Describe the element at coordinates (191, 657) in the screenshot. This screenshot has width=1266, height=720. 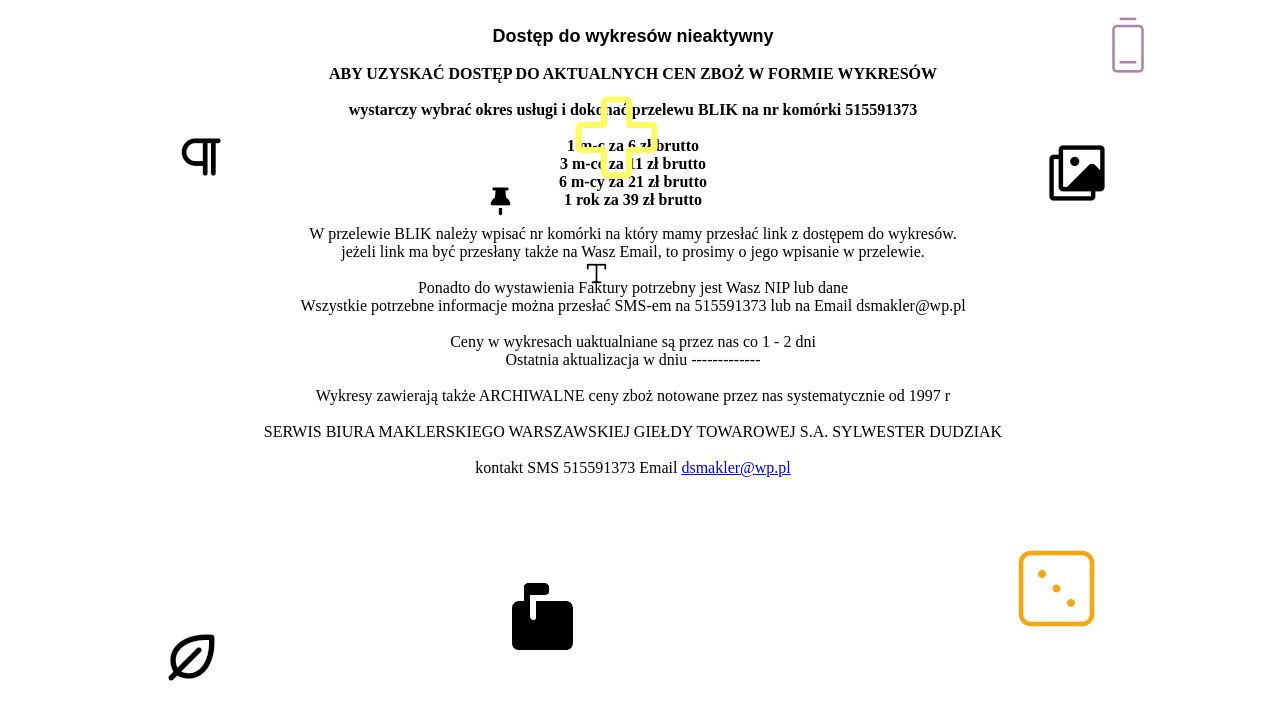
I see `indicates eco-friendly or sustainable option` at that location.